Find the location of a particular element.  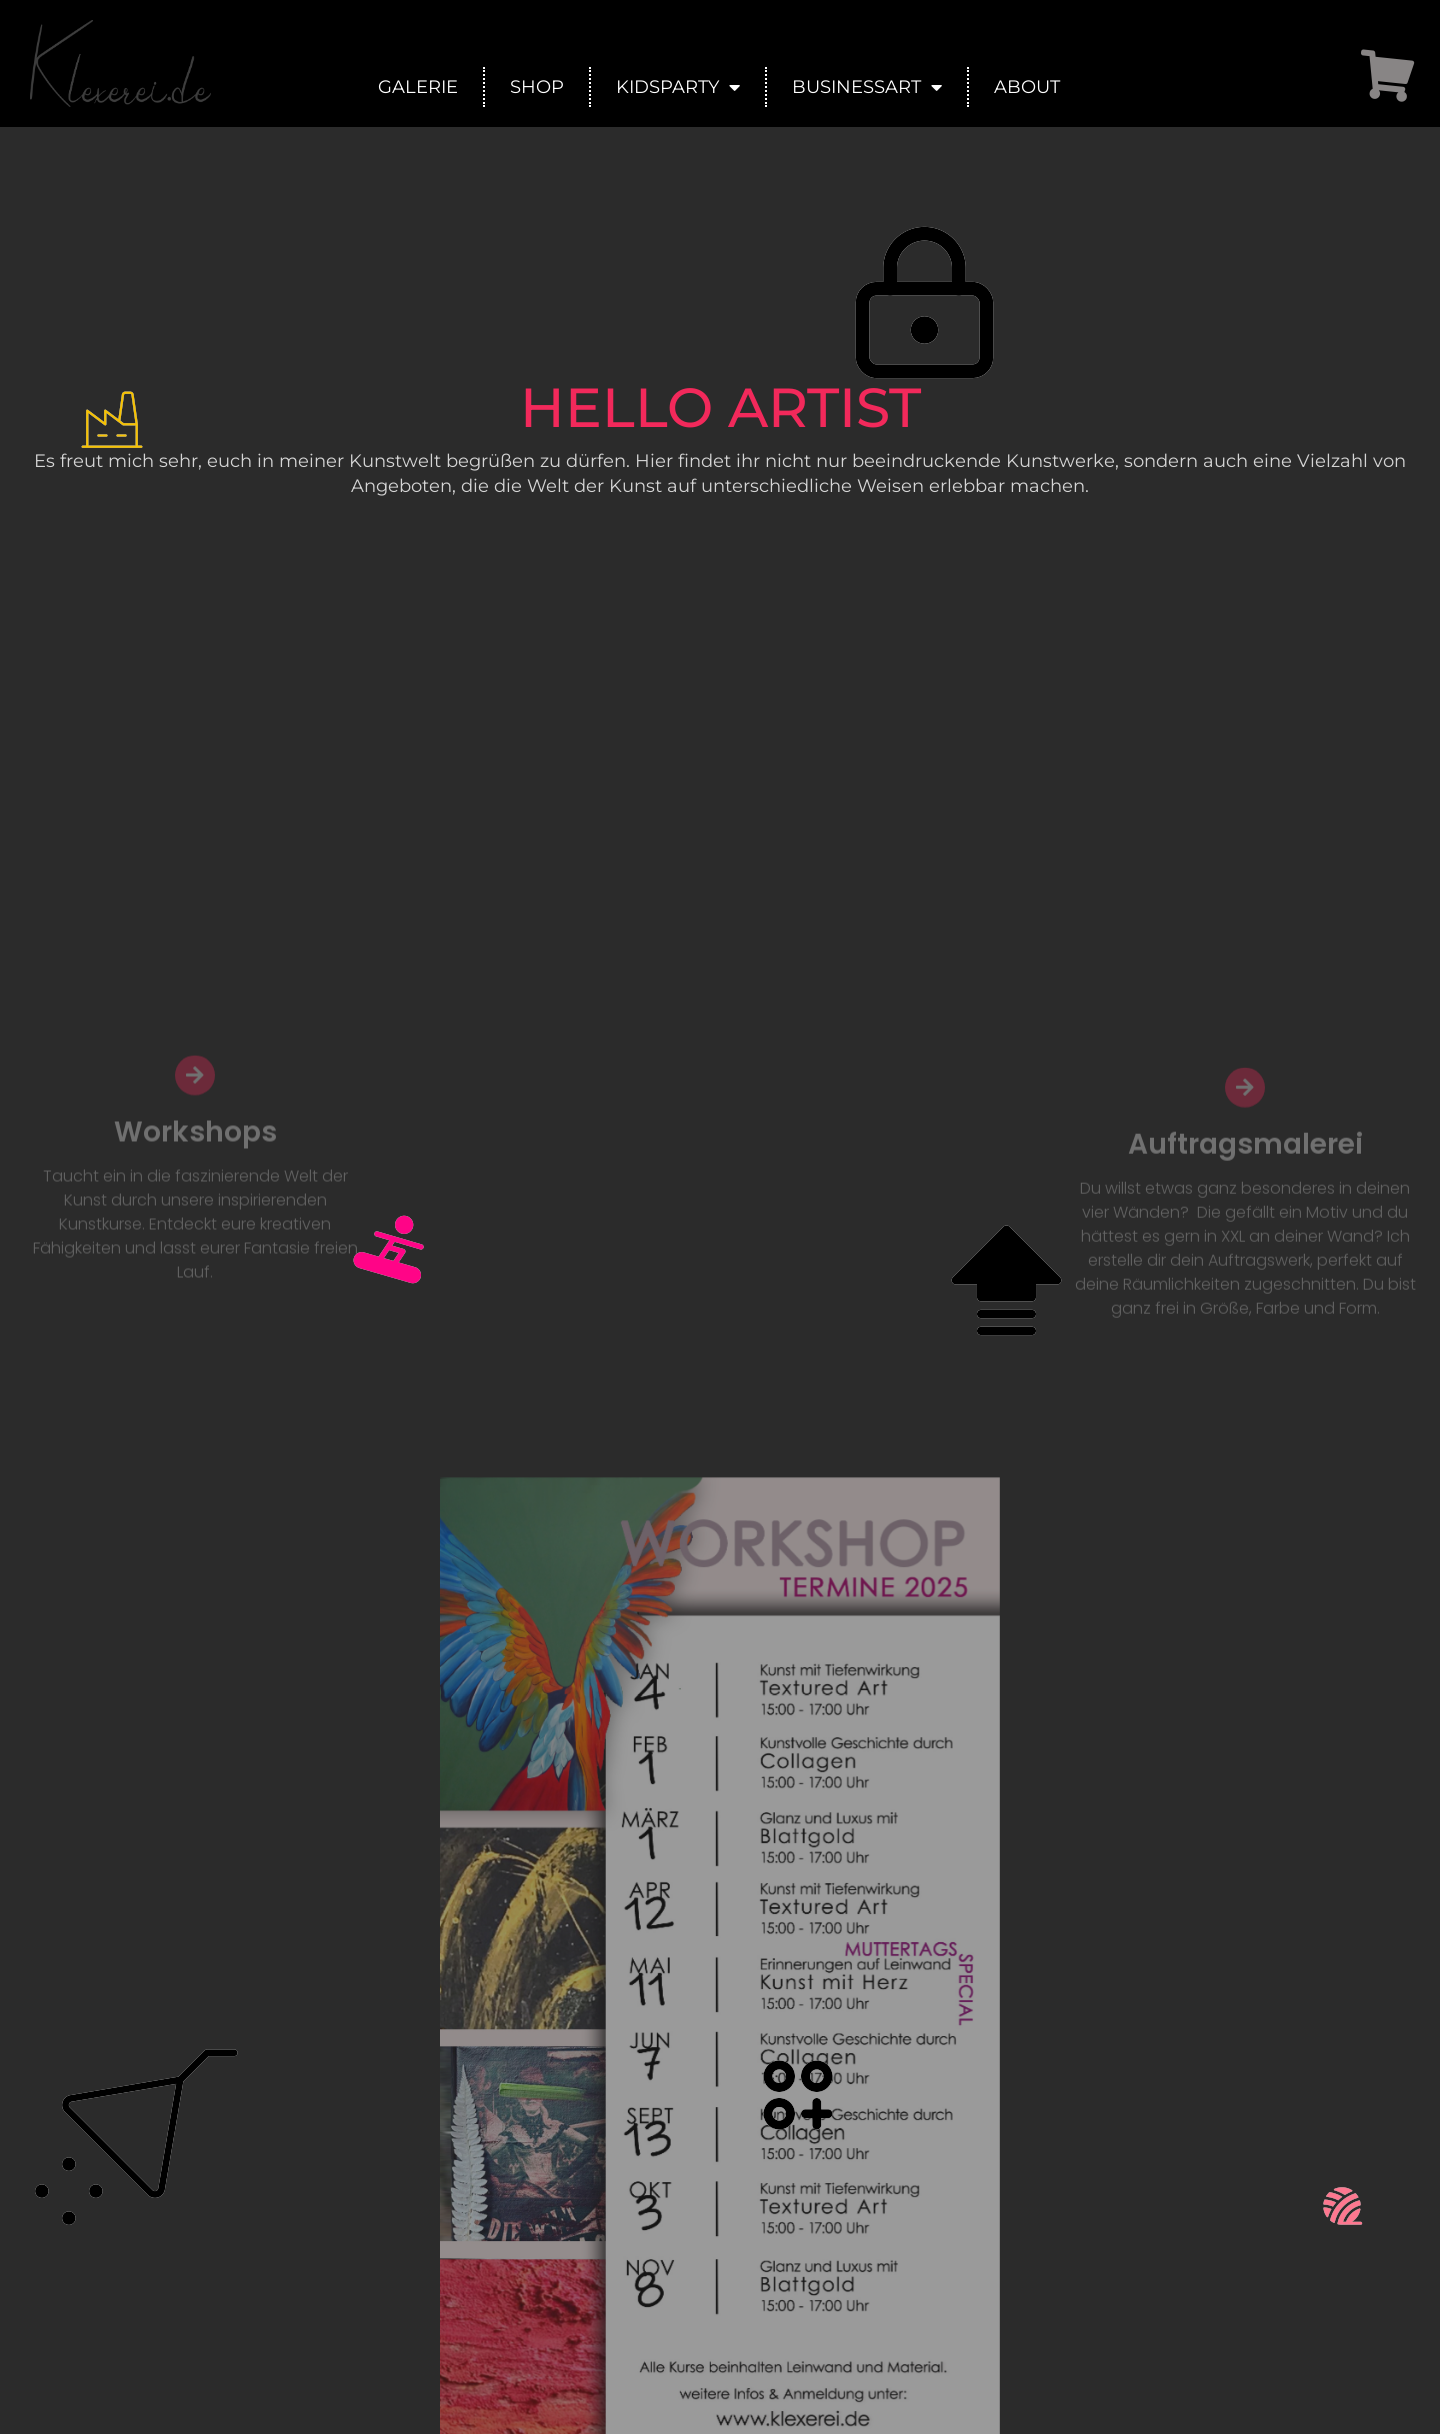

upload file or content is located at coordinates (1006, 1284).